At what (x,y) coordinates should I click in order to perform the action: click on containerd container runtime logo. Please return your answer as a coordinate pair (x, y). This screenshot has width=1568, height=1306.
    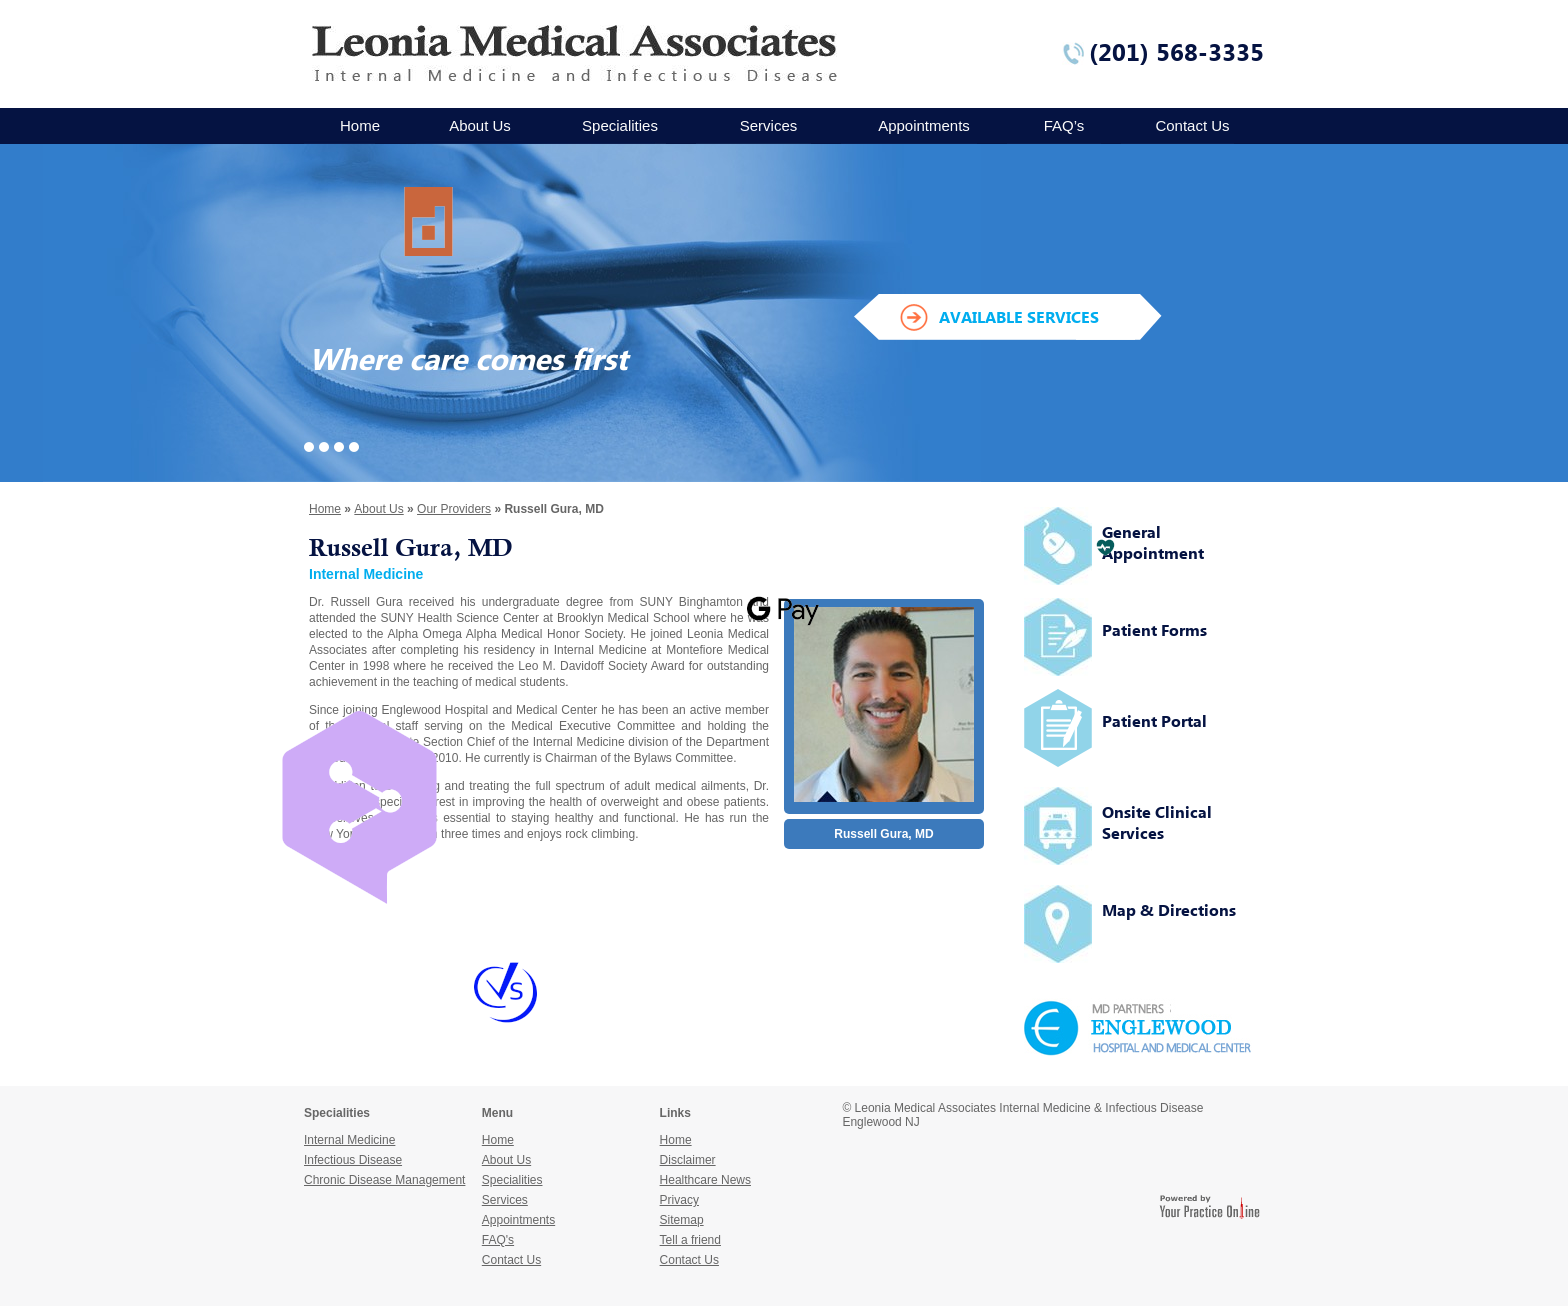
    Looking at the image, I should click on (428, 221).